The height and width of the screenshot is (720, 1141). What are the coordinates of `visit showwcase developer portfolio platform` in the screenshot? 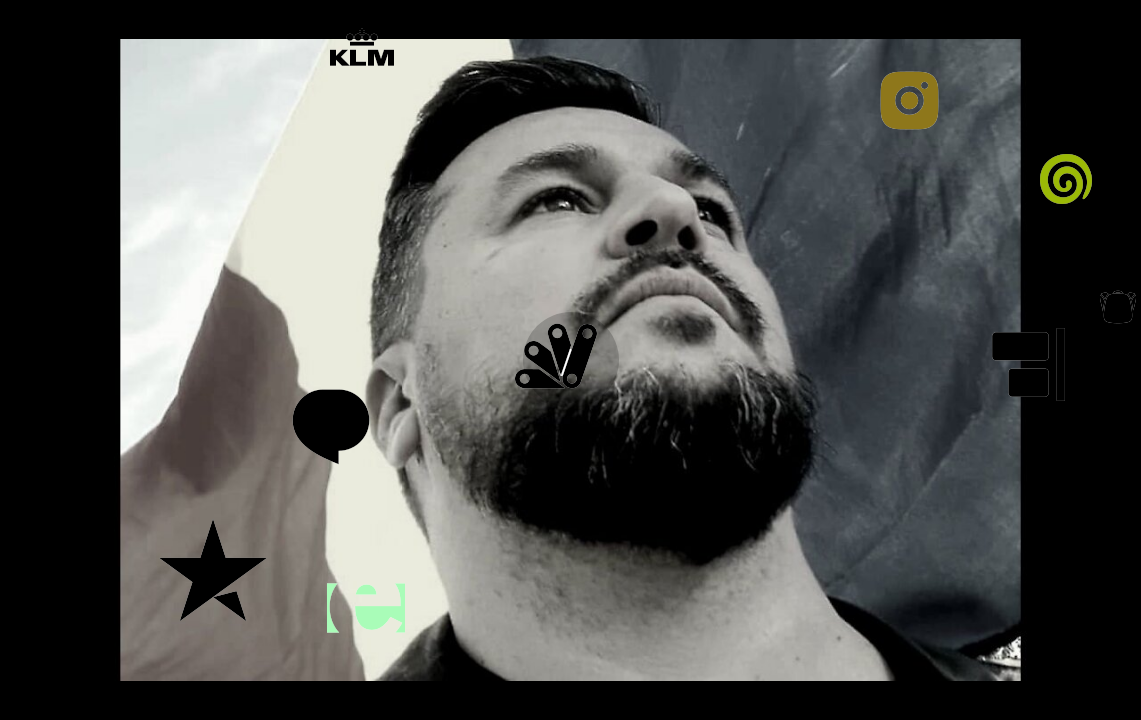 It's located at (1118, 307).